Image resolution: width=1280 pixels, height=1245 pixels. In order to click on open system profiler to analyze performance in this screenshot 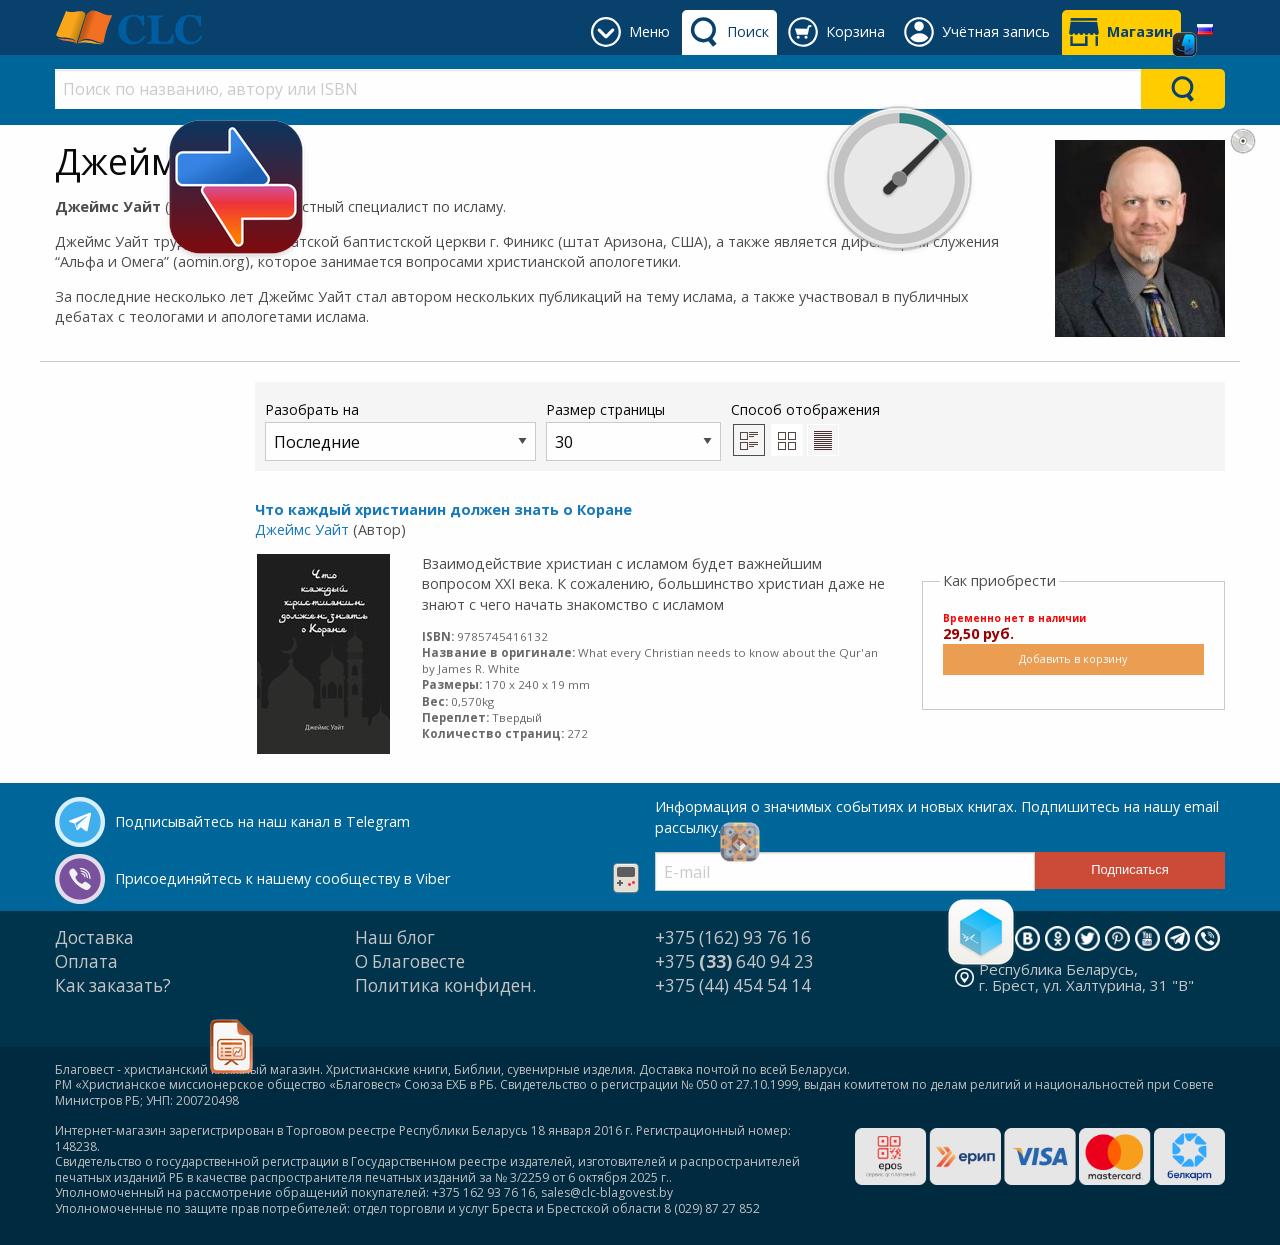, I will do `click(899, 178)`.